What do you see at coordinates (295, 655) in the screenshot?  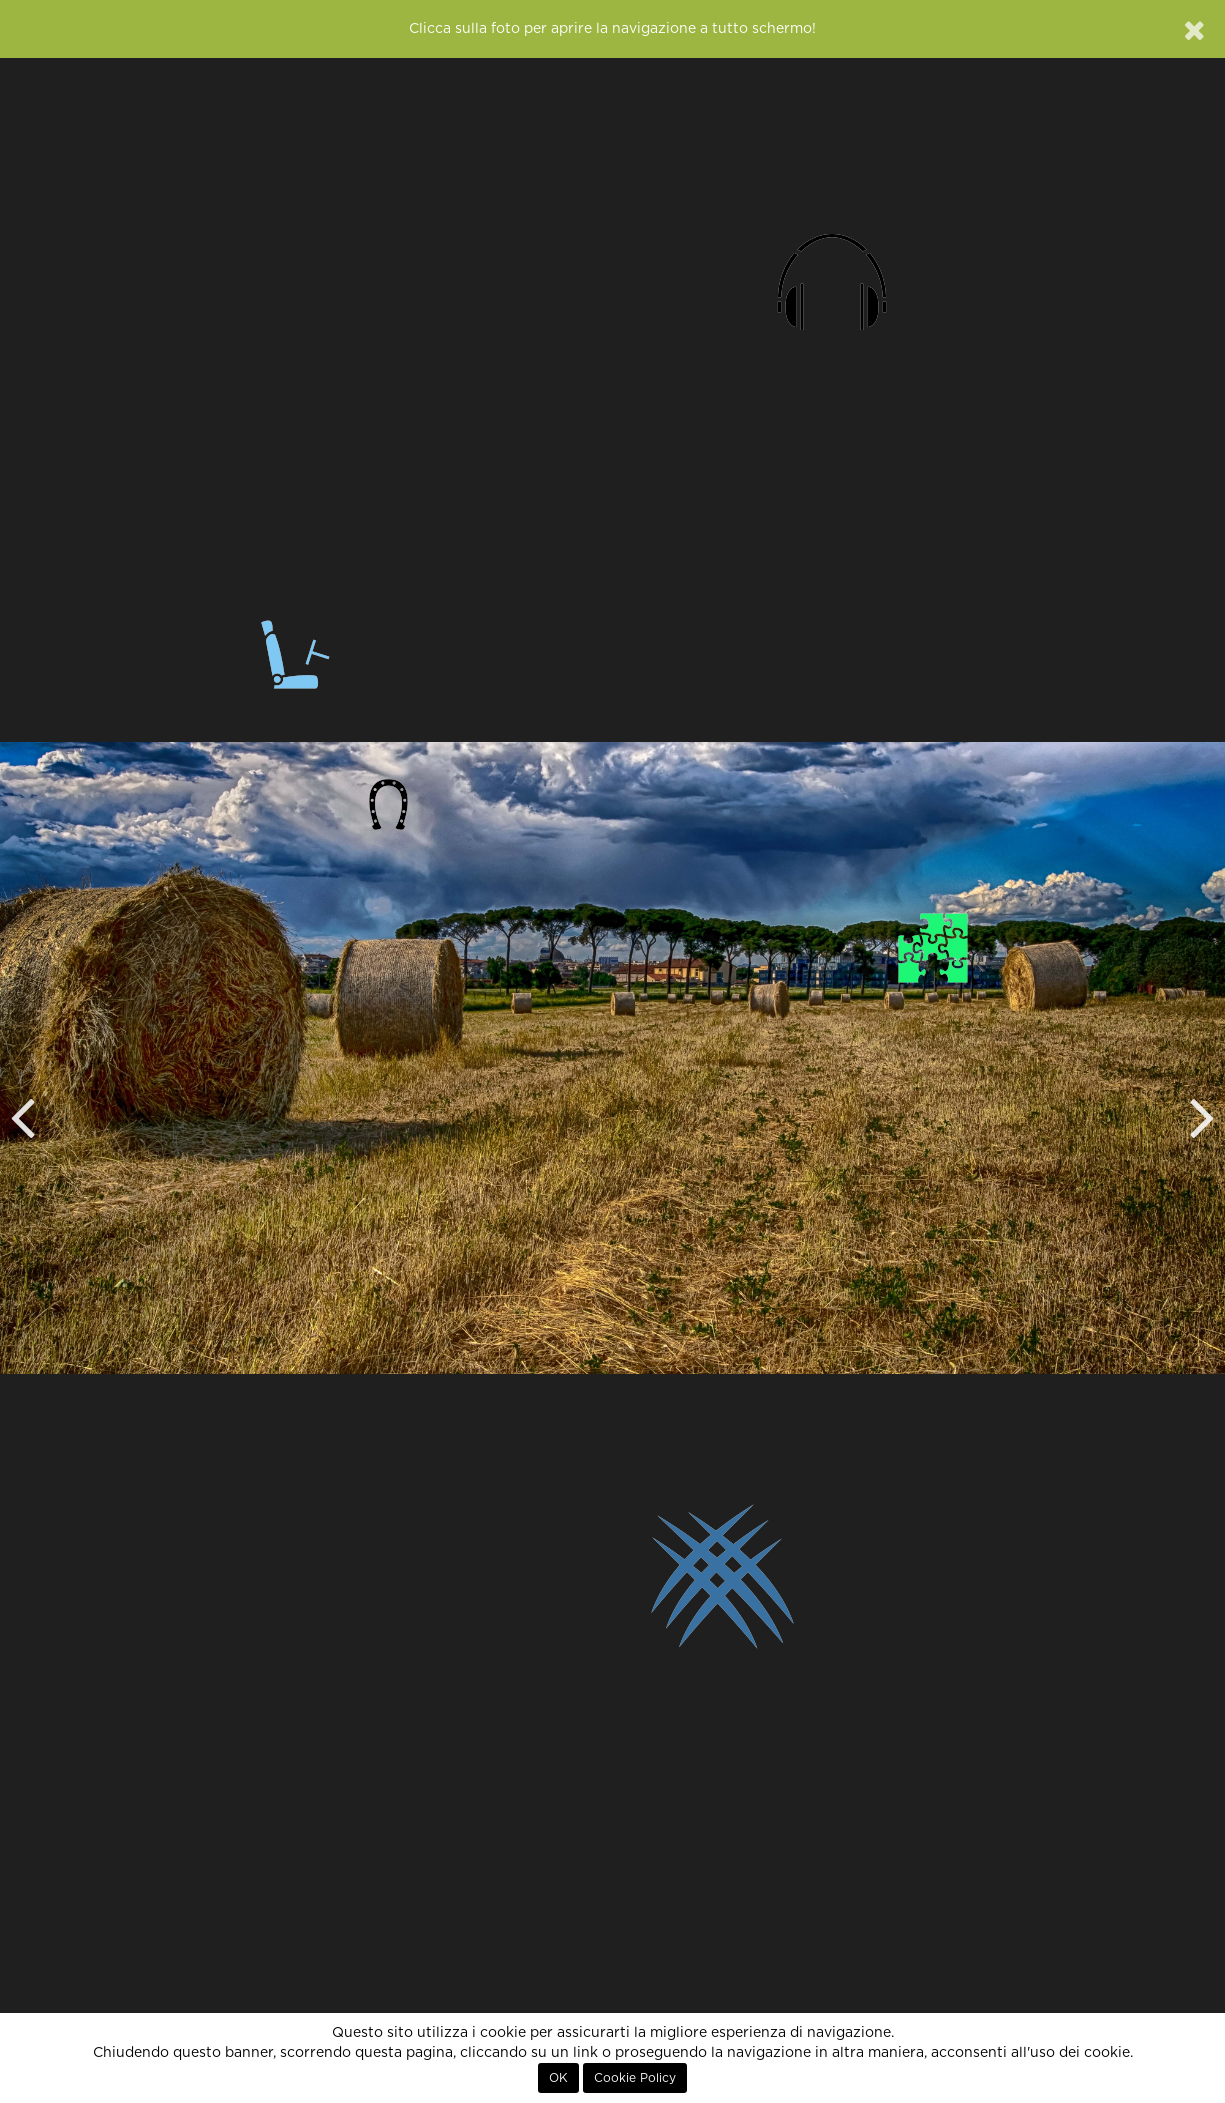 I see `adjust vehicle seat position` at bounding box center [295, 655].